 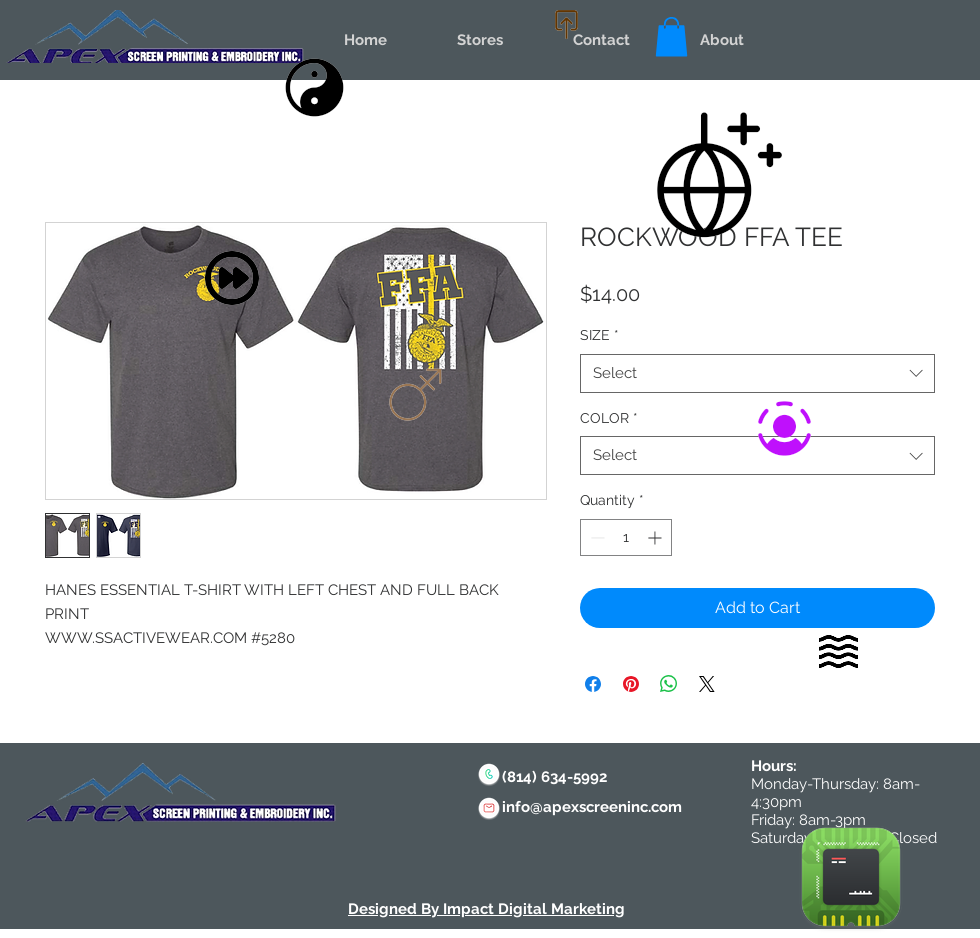 What do you see at coordinates (713, 177) in the screenshot?
I see `access party or event mode` at bounding box center [713, 177].